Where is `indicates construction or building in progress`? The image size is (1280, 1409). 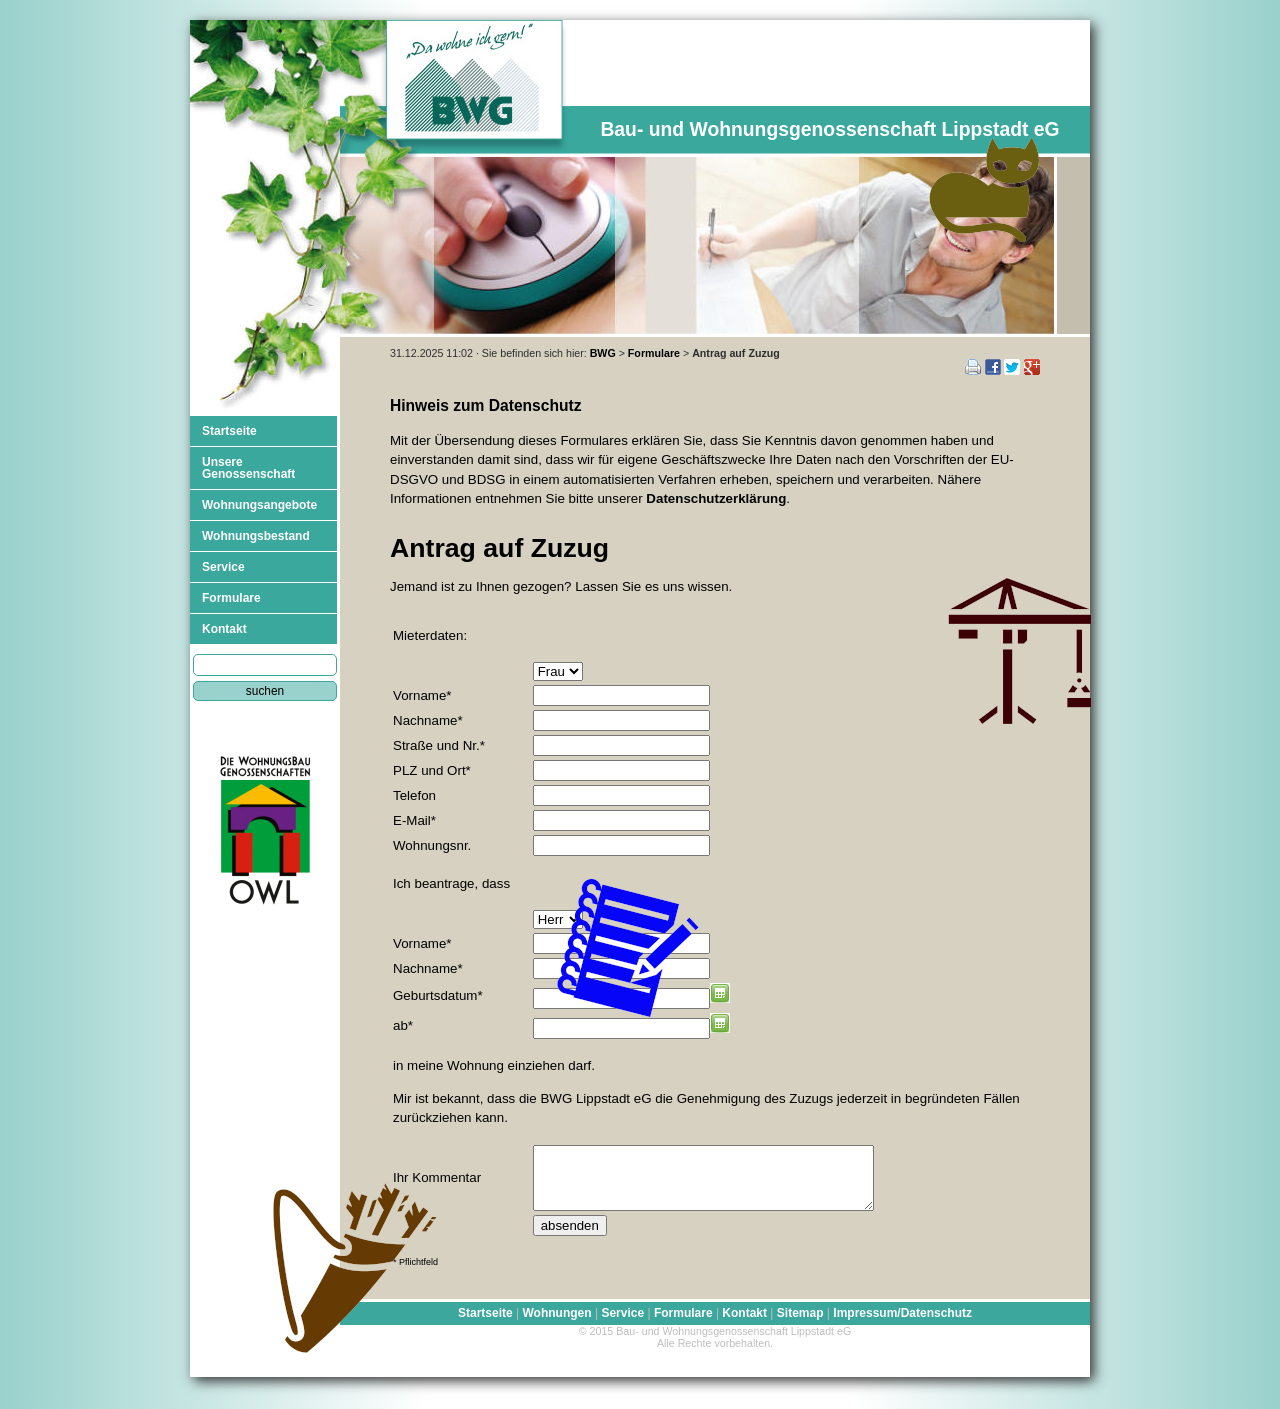
indicates construction or building in progress is located at coordinates (1020, 651).